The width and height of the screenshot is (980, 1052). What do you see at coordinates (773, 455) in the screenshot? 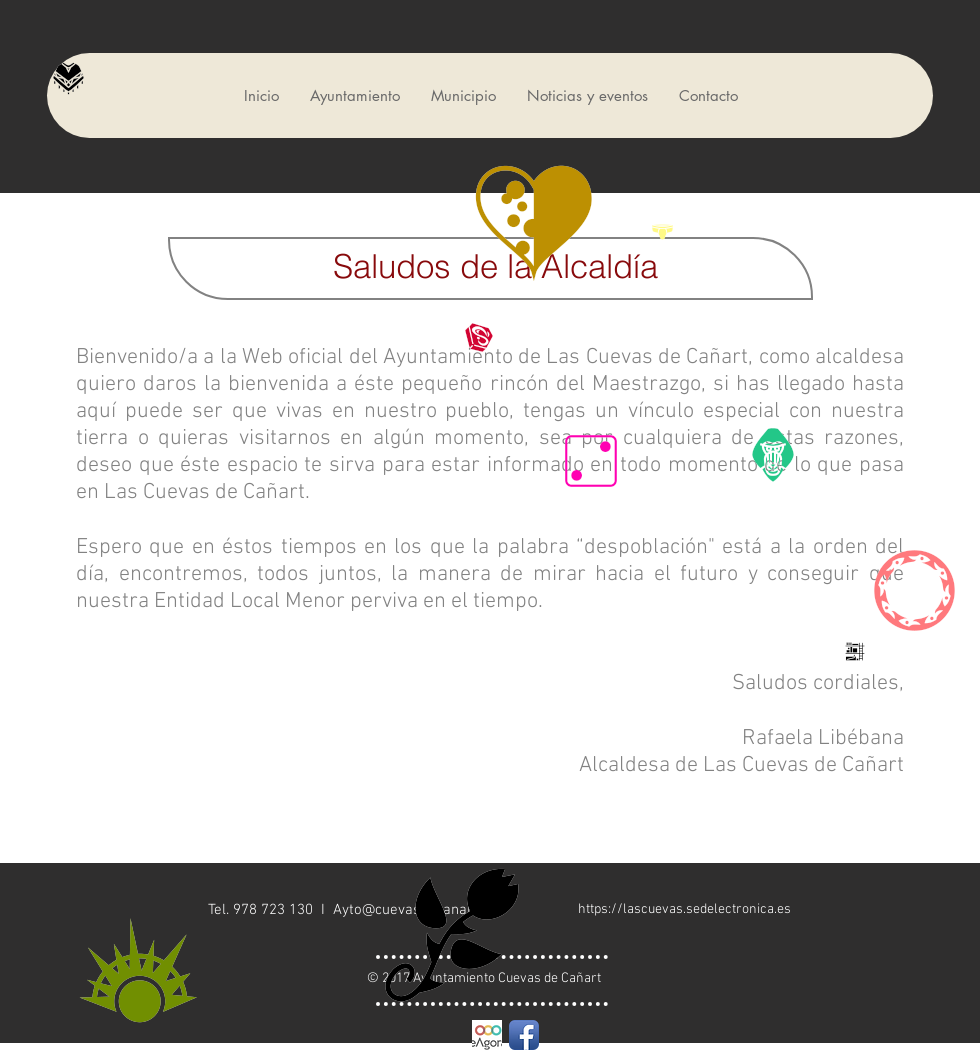
I see `select mandrill character or avatar` at bounding box center [773, 455].